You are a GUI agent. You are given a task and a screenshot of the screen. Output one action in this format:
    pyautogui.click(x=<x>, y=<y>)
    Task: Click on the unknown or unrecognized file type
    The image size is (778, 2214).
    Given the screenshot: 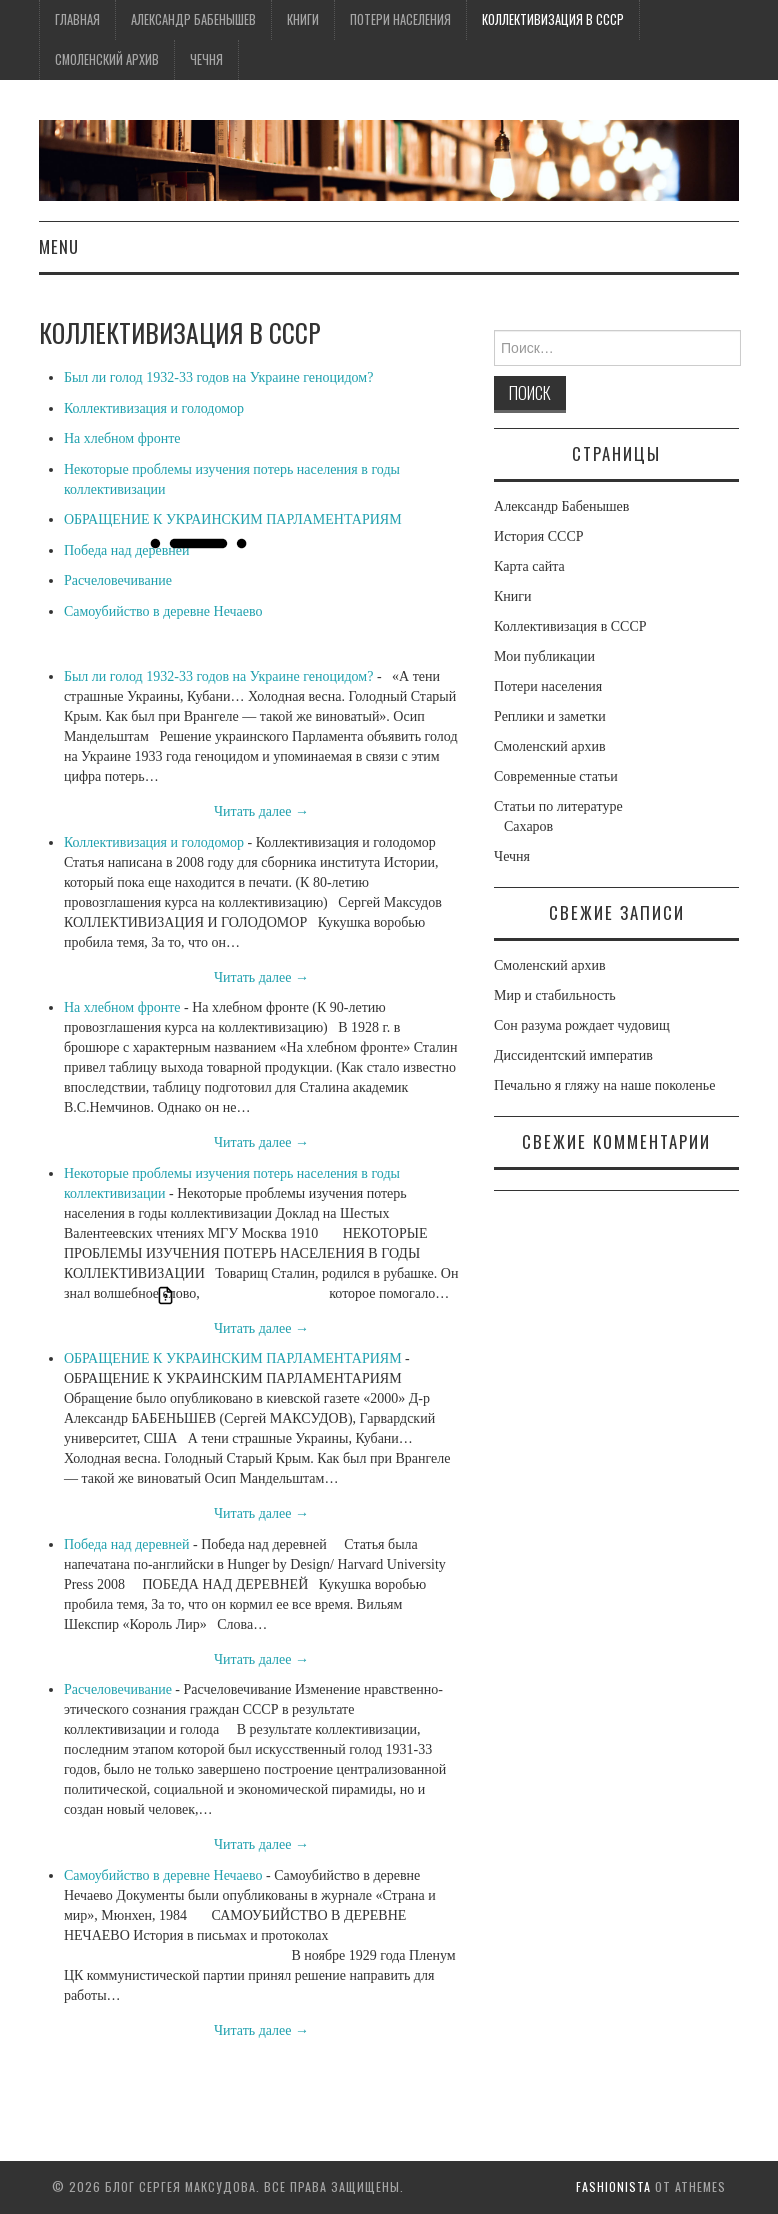 What is the action you would take?
    pyautogui.click(x=165, y=1295)
    